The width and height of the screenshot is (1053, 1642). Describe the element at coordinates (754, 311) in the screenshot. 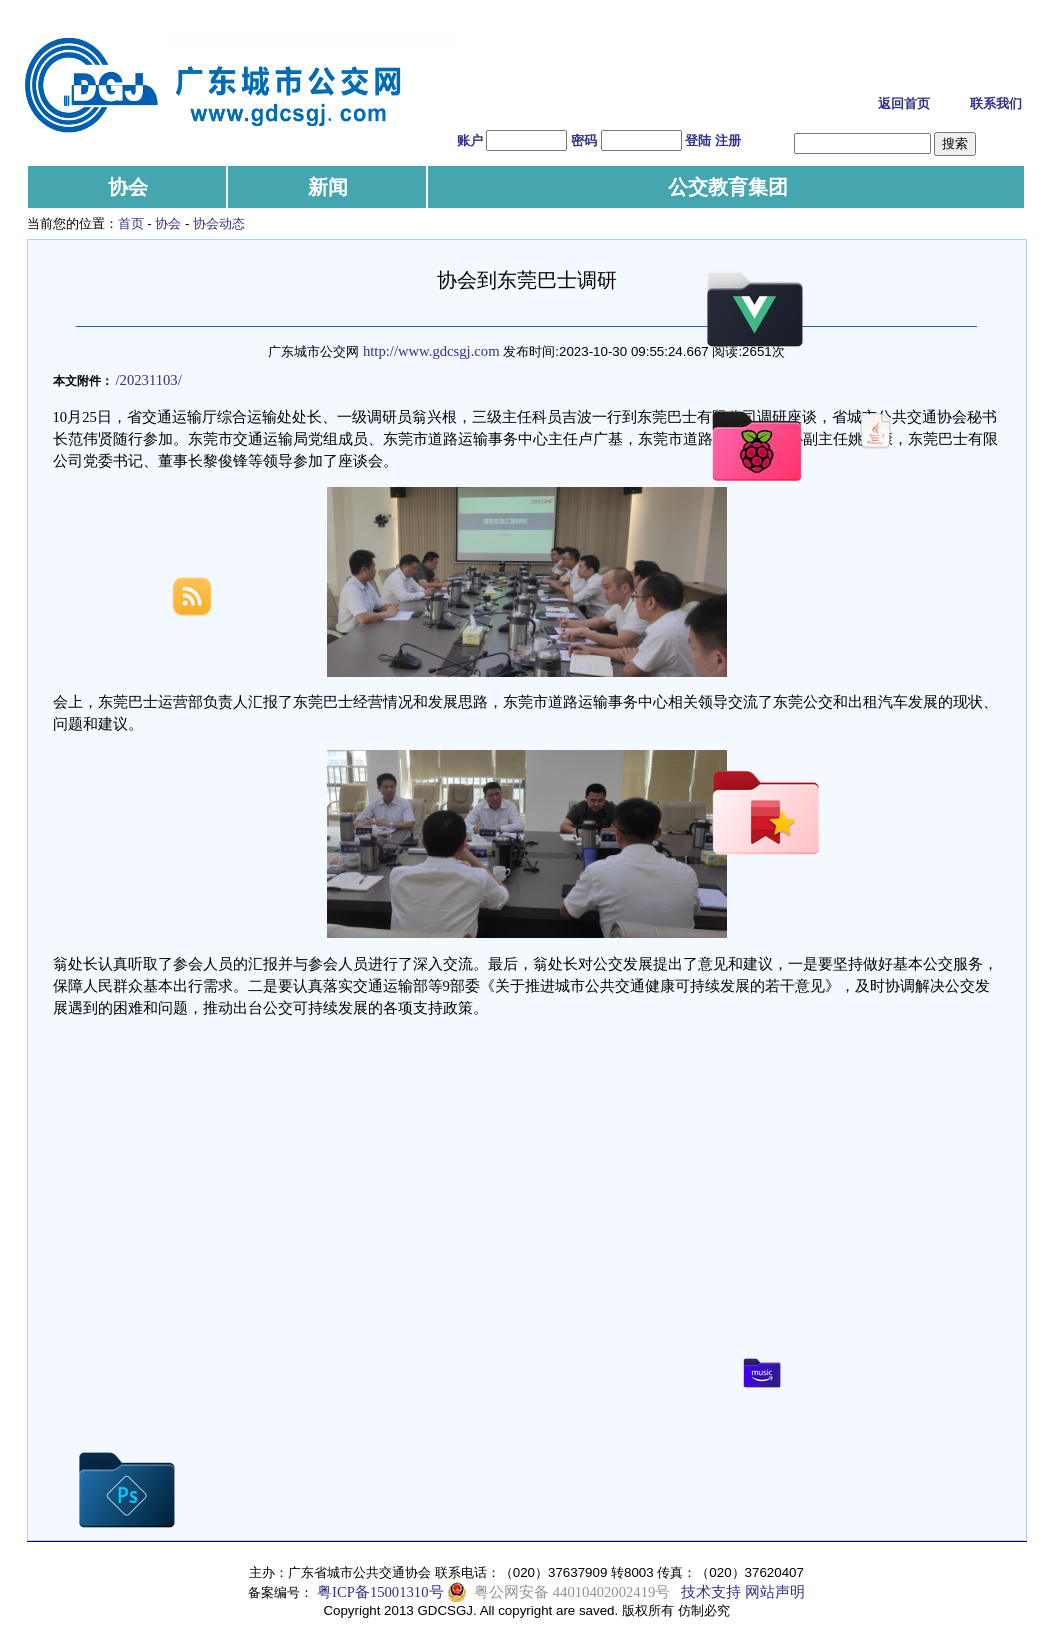

I see `open folder containing vue.js project files` at that location.